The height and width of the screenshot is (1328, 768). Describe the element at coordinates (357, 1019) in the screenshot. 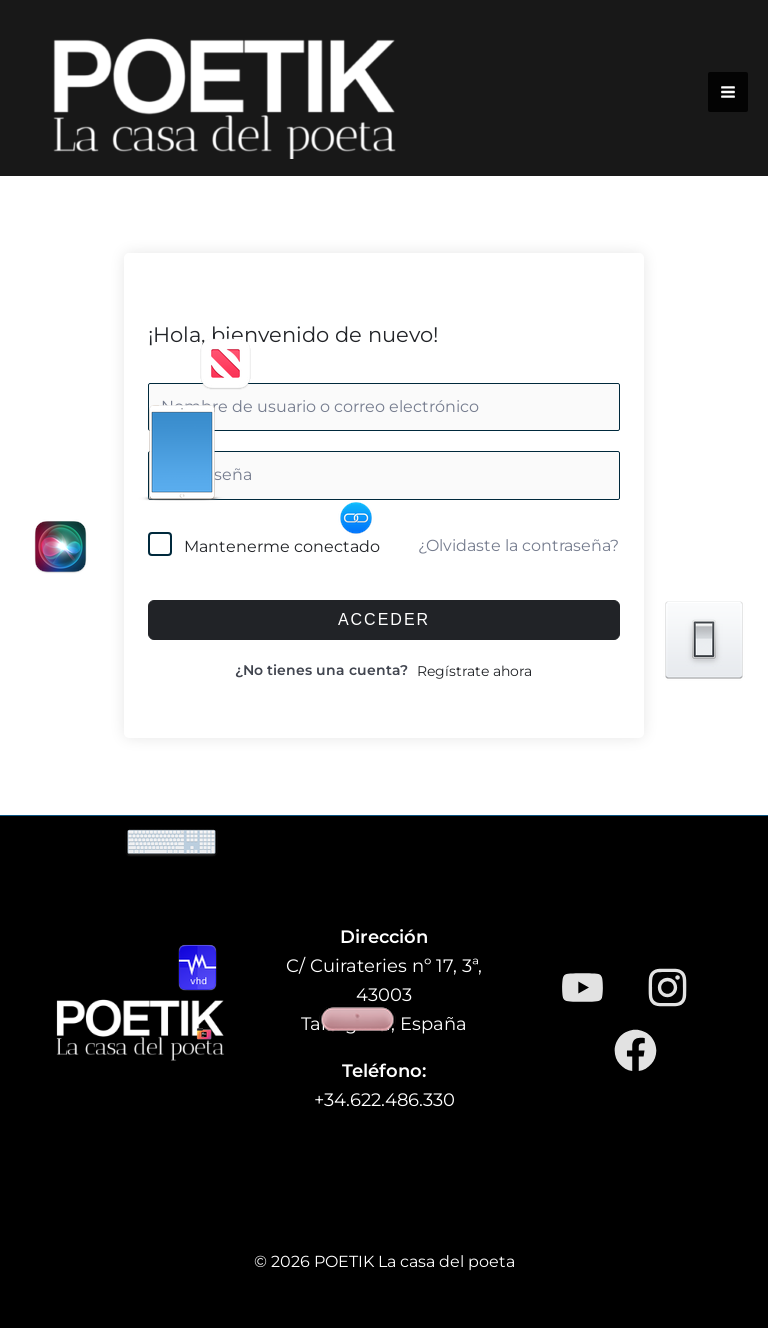

I see `connect to a bluetooth speaker` at that location.